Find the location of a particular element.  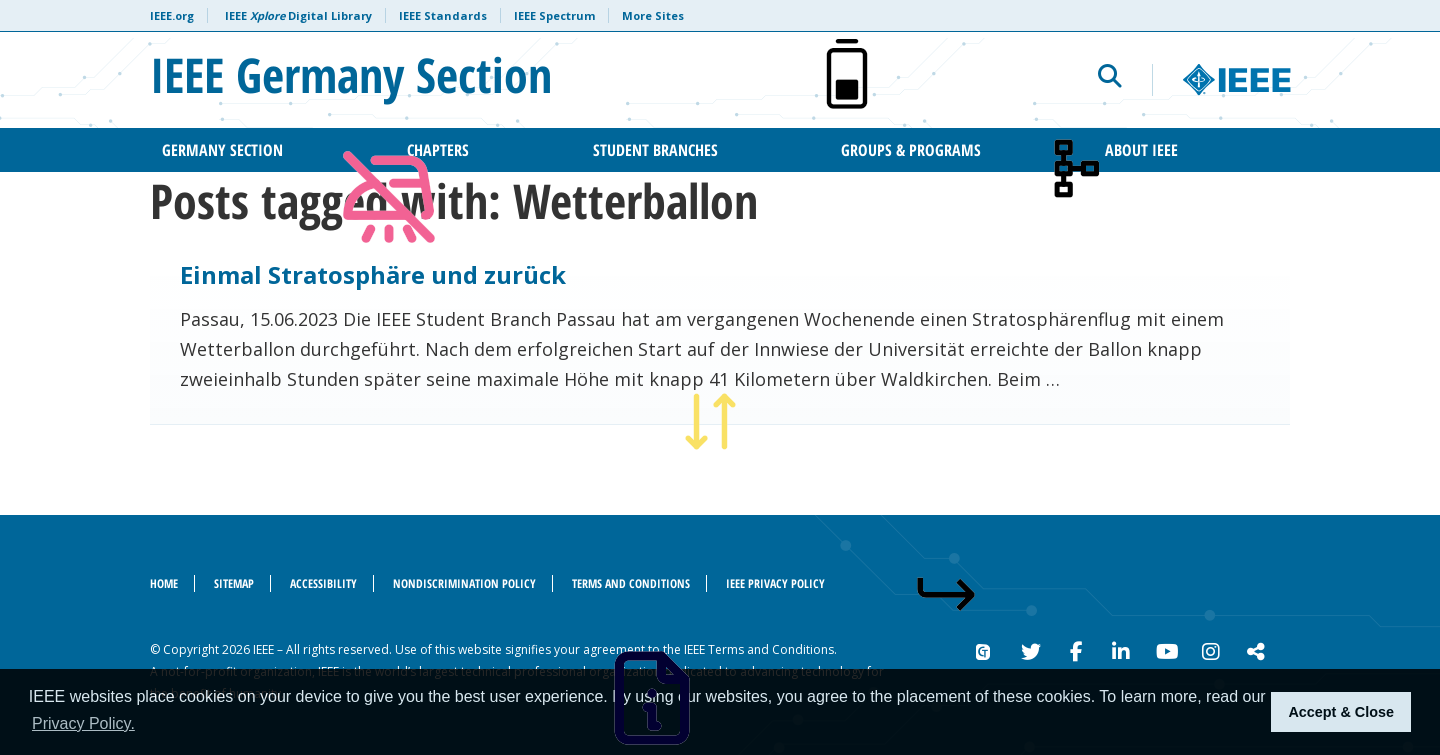

indent selected text or code is located at coordinates (946, 595).